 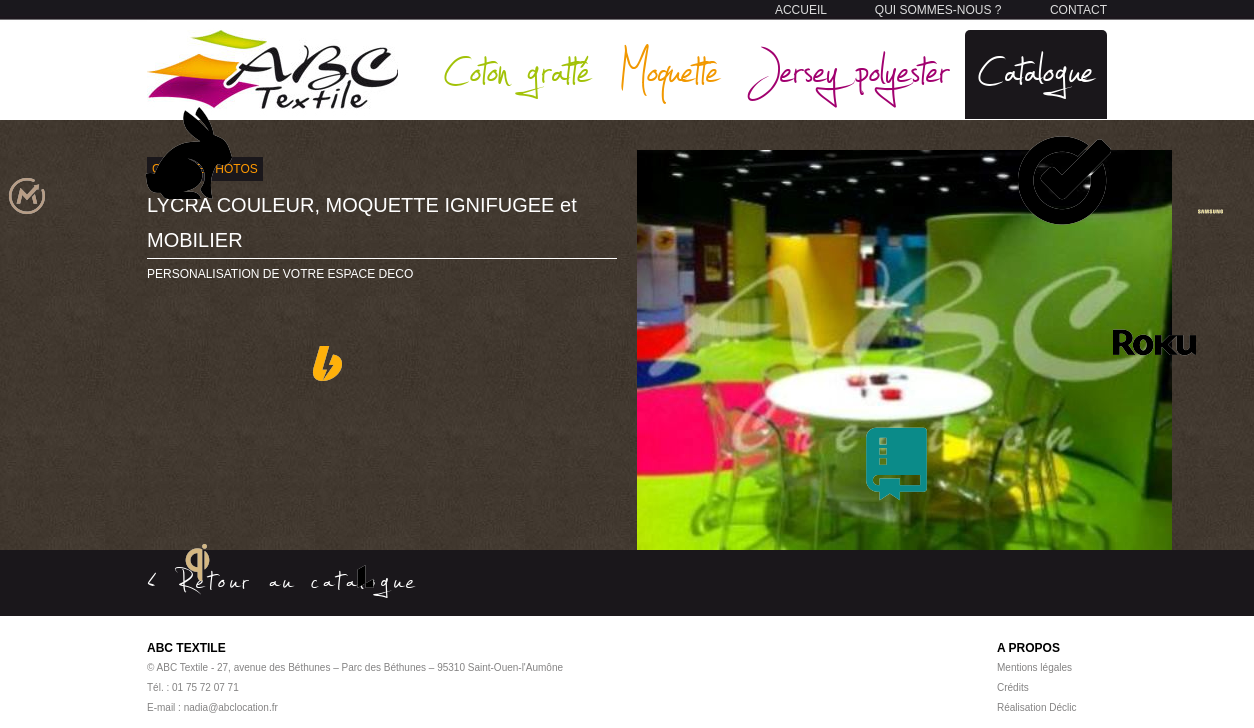 I want to click on Samsung brand logo, so click(x=1210, y=211).